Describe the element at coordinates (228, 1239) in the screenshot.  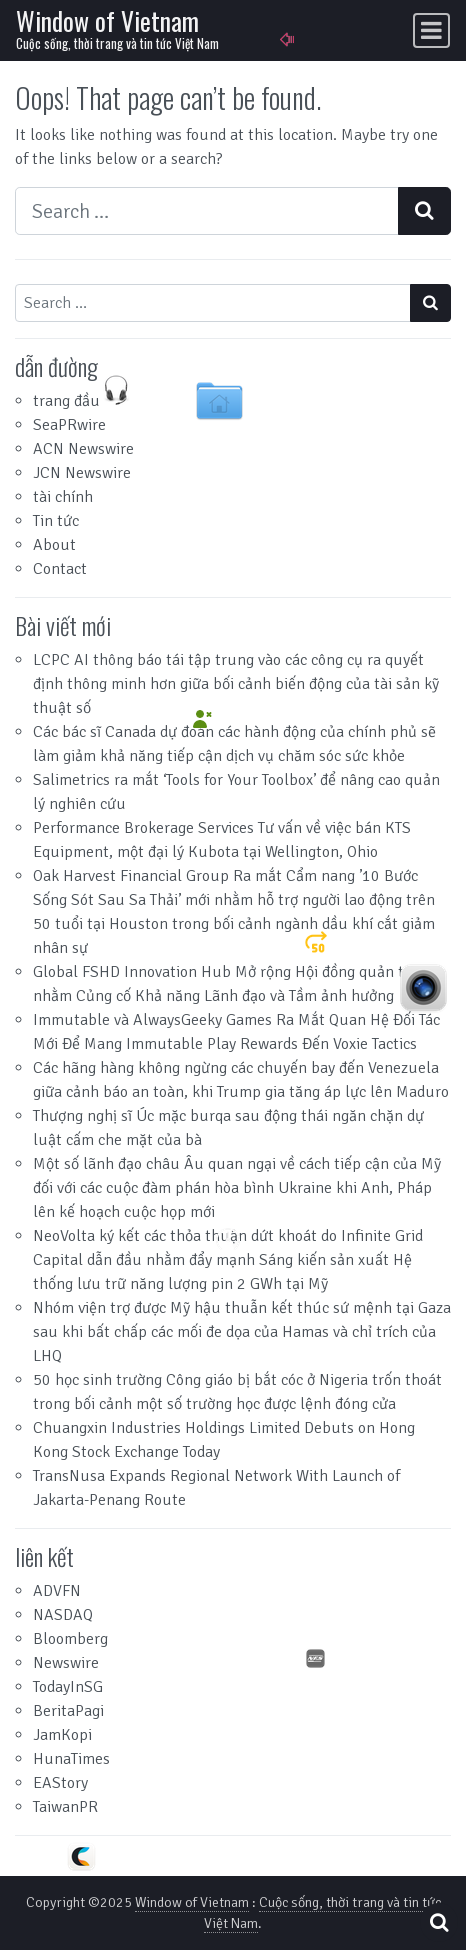
I see `view system performance metrics` at that location.